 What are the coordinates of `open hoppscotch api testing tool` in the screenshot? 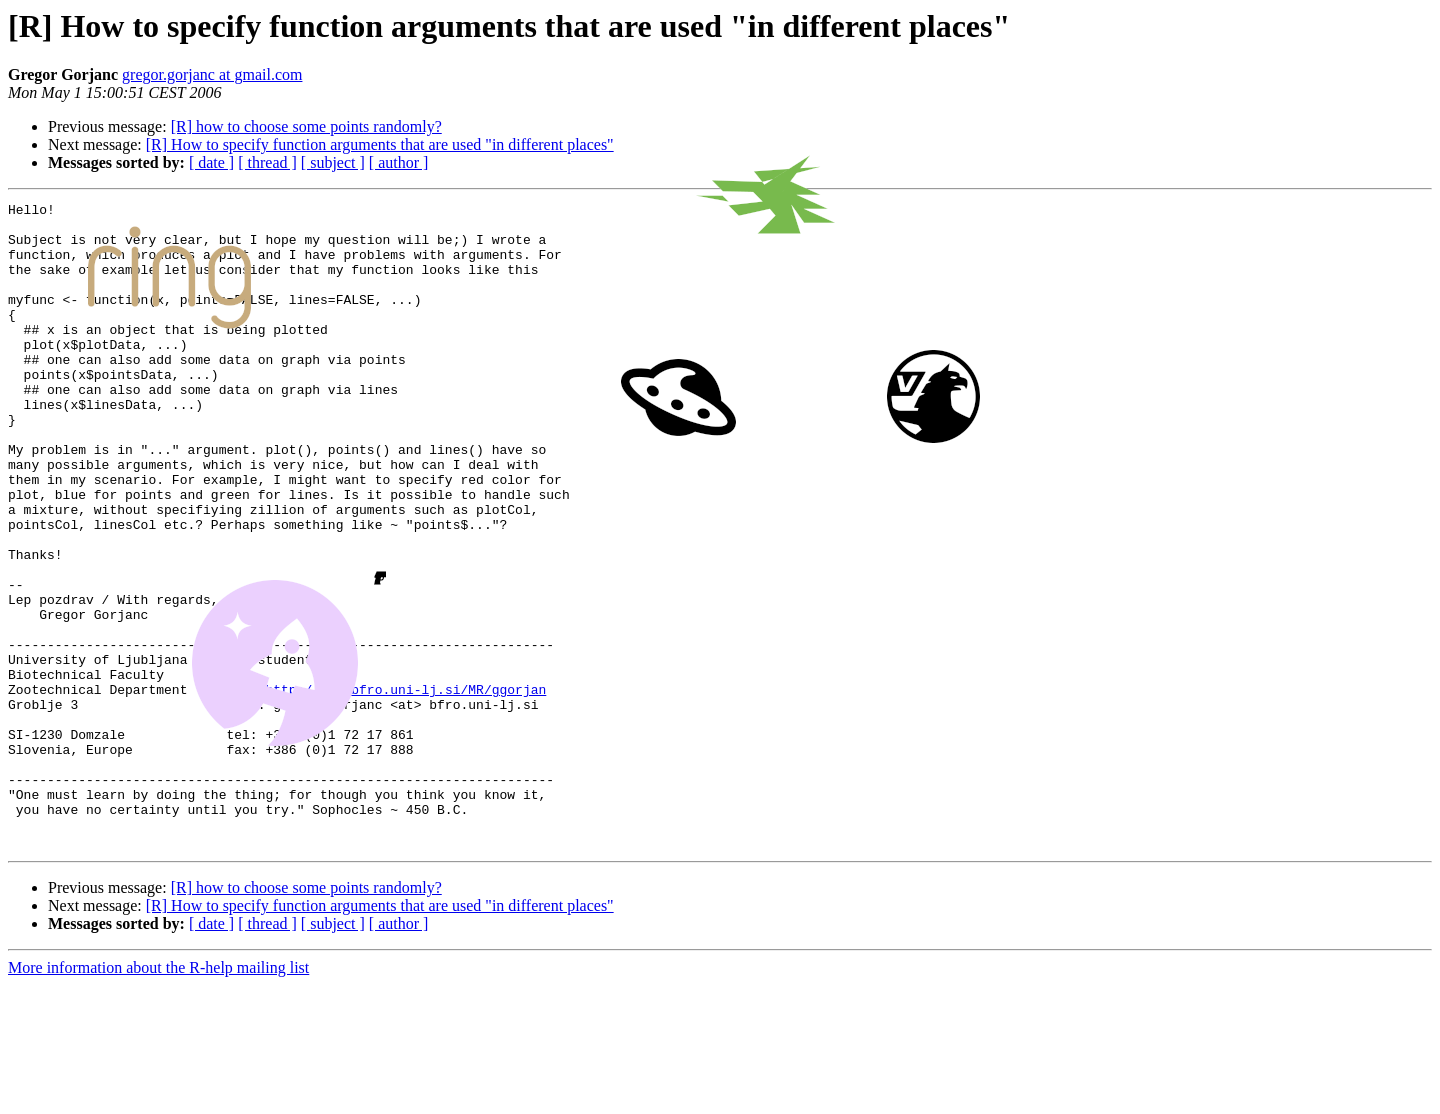 It's located at (678, 397).